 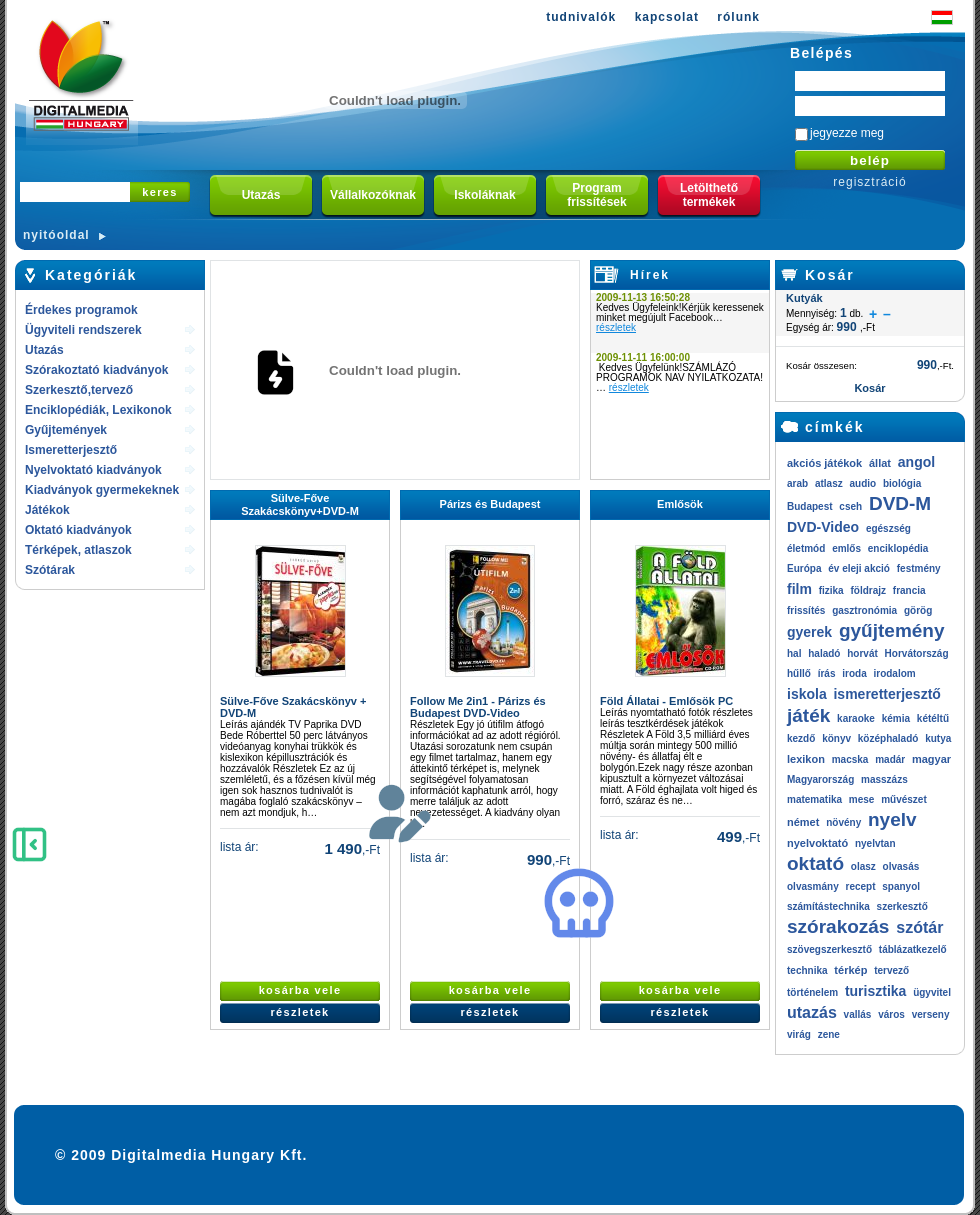 I want to click on indicates dangerous or harmful content, so click(x=579, y=903).